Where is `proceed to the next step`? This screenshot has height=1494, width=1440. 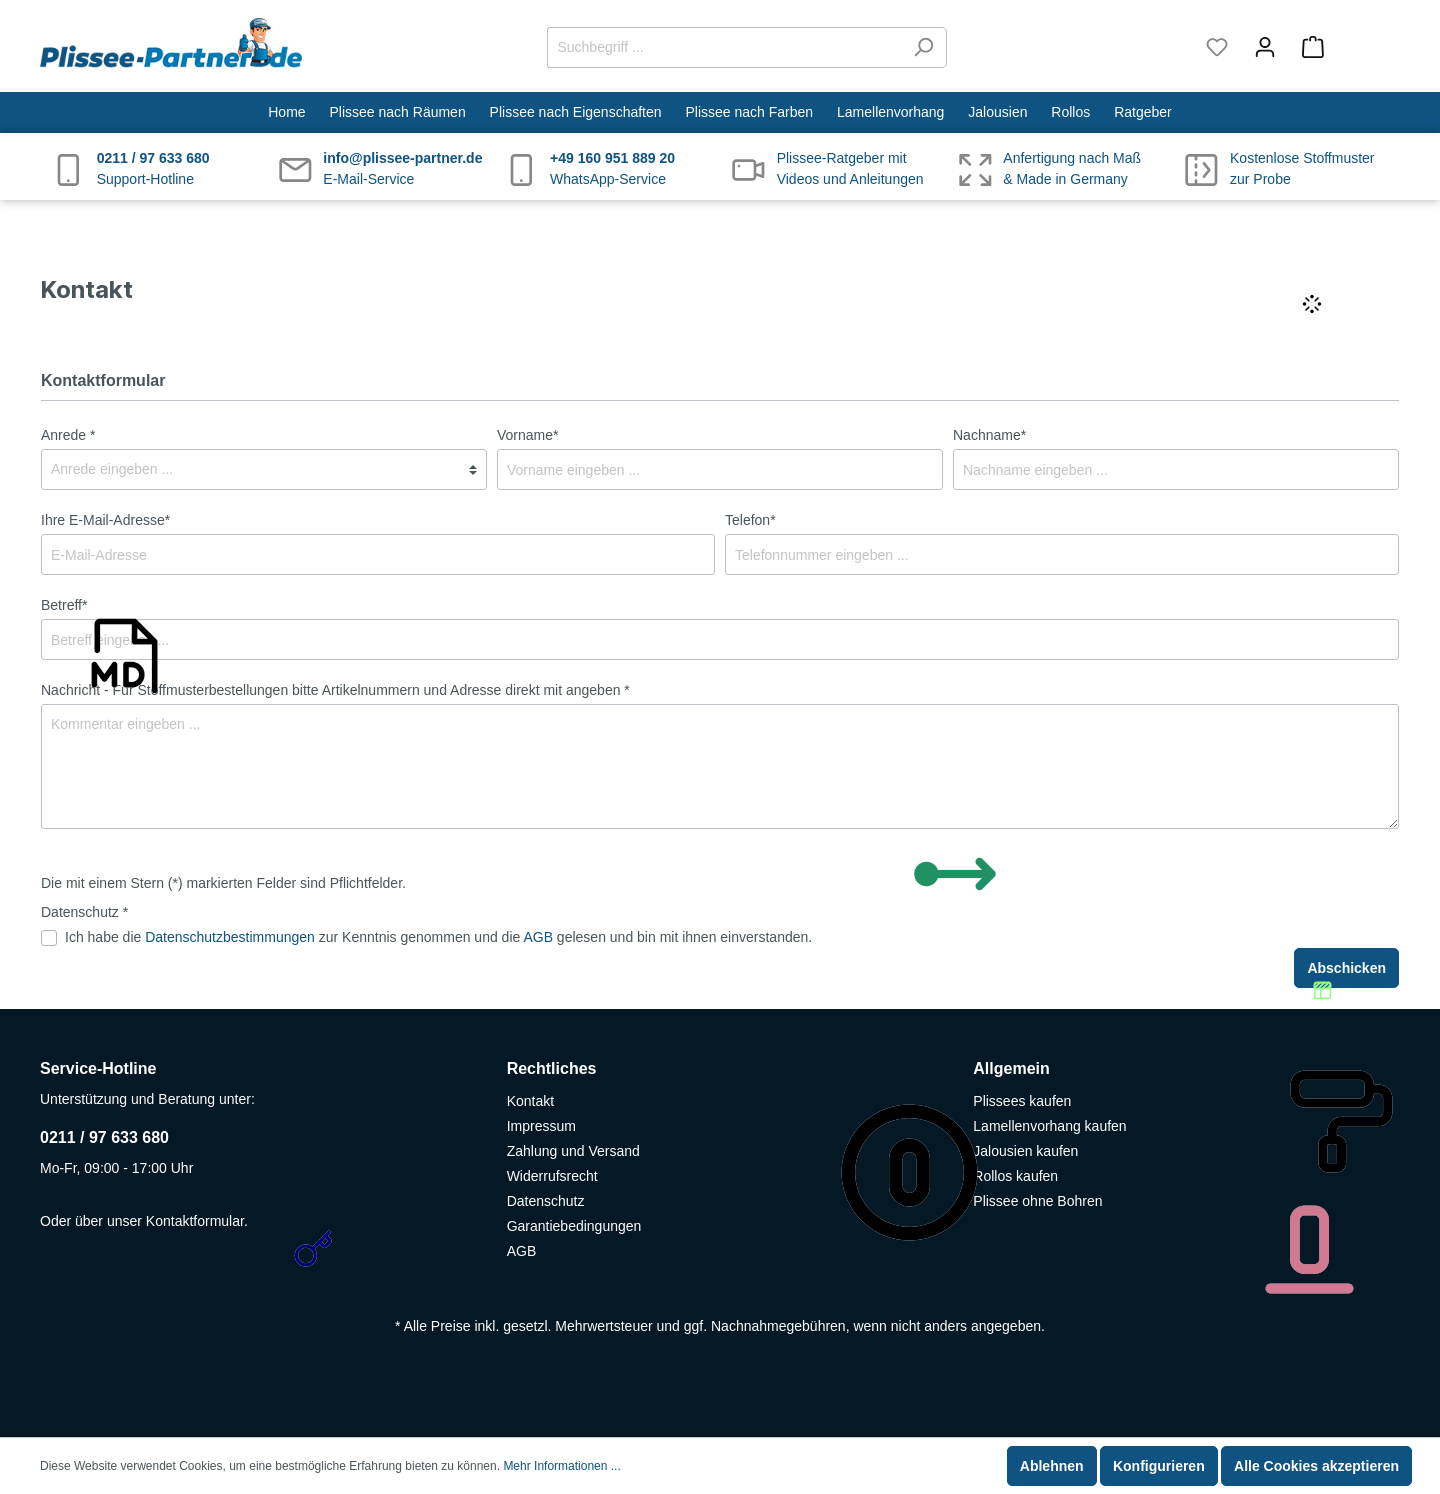
proceed to the next step is located at coordinates (955, 874).